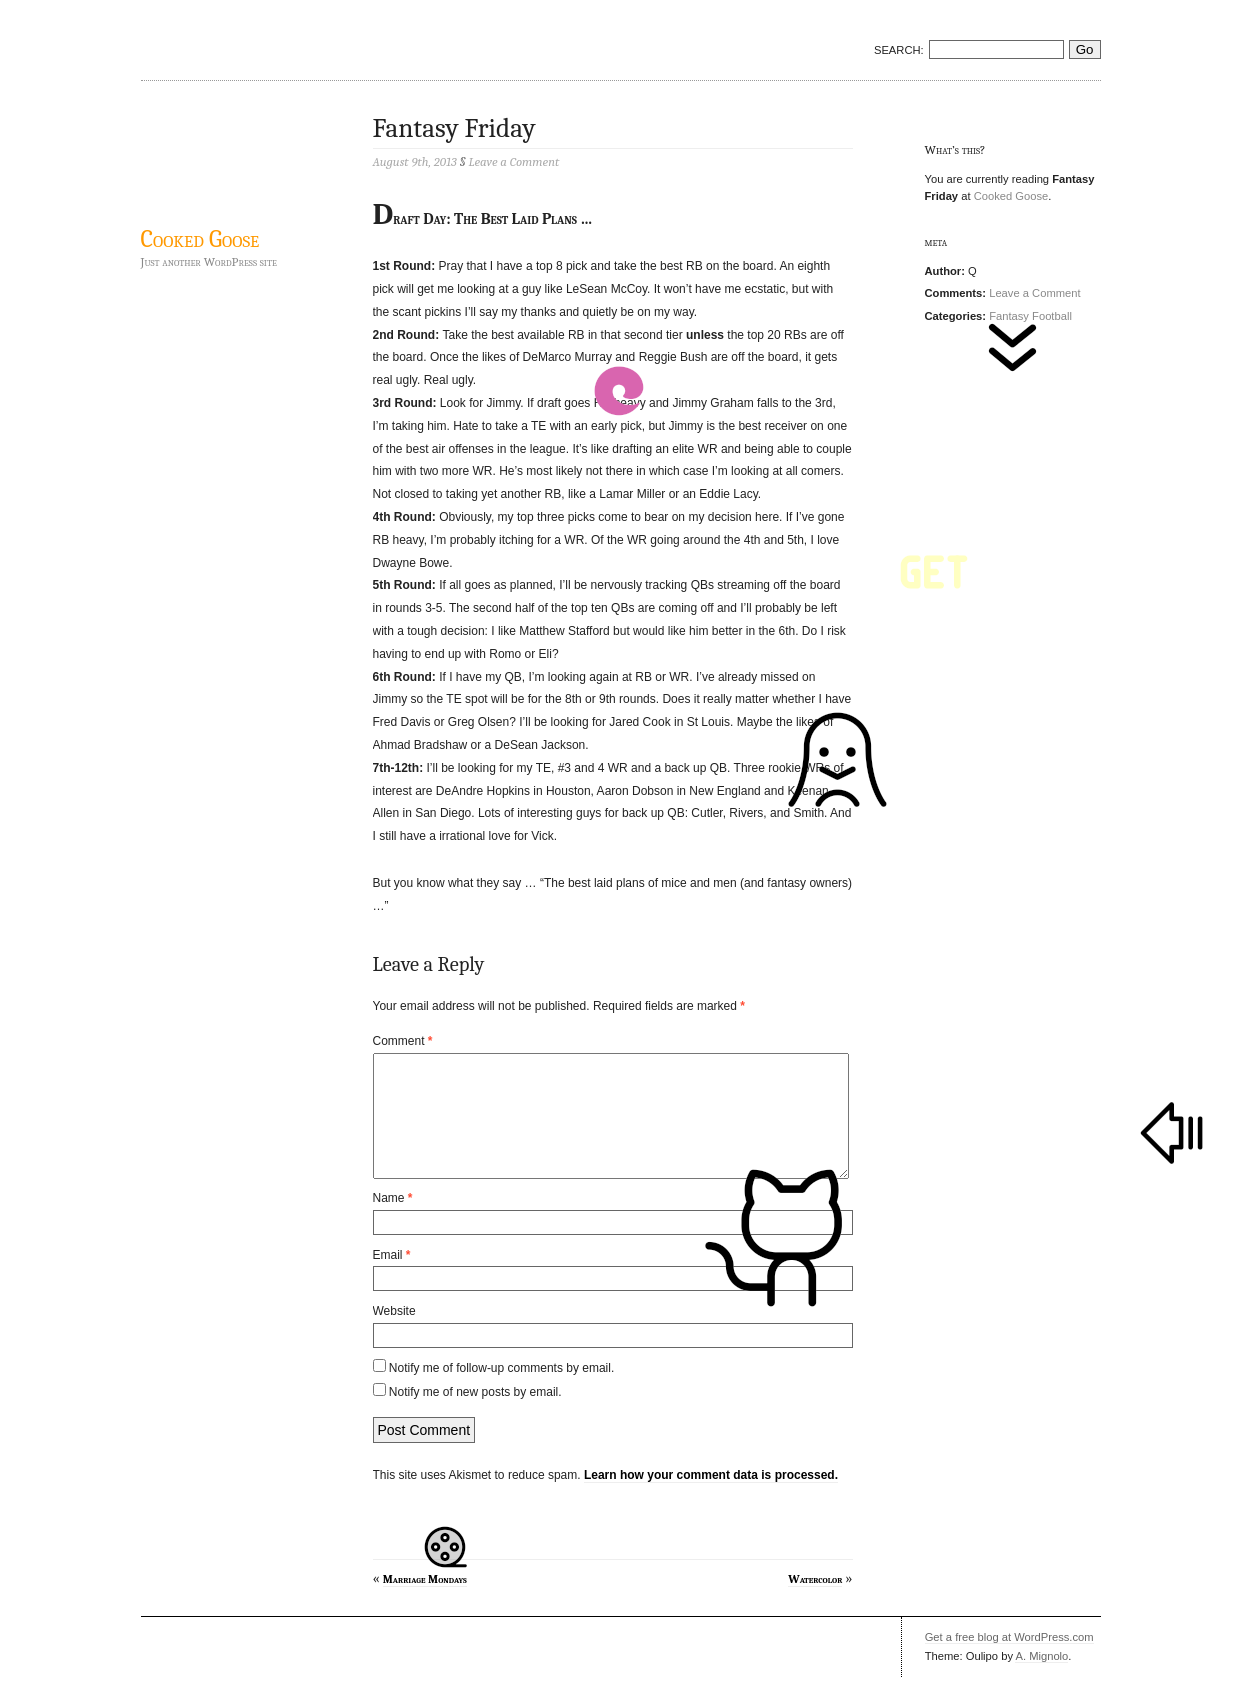  I want to click on browse video or movie content, so click(445, 1547).